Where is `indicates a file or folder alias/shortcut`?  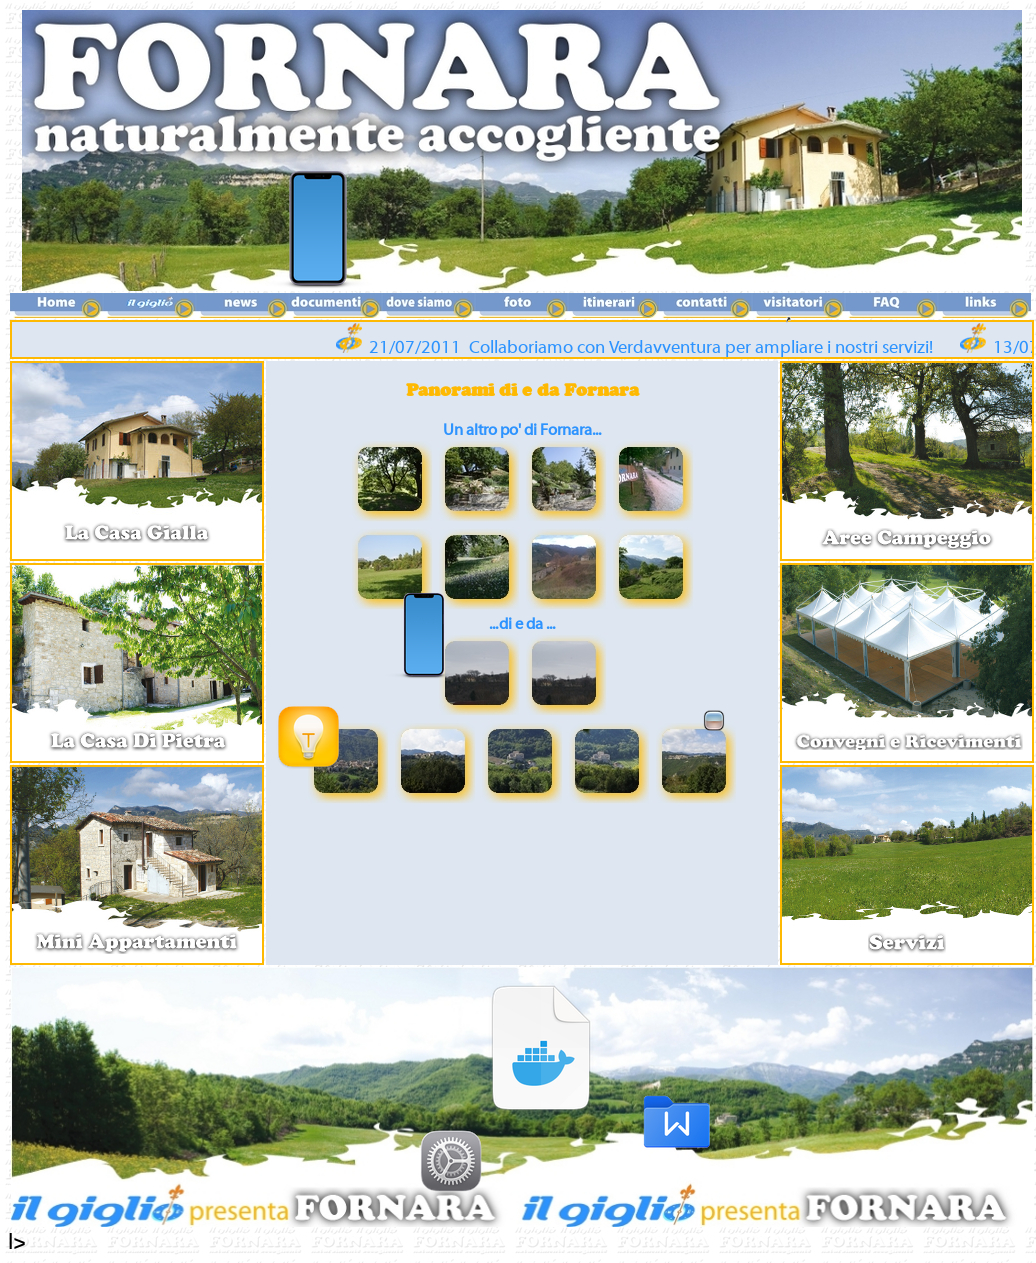
indicates a file or folder alias/shortcut is located at coordinates (803, 306).